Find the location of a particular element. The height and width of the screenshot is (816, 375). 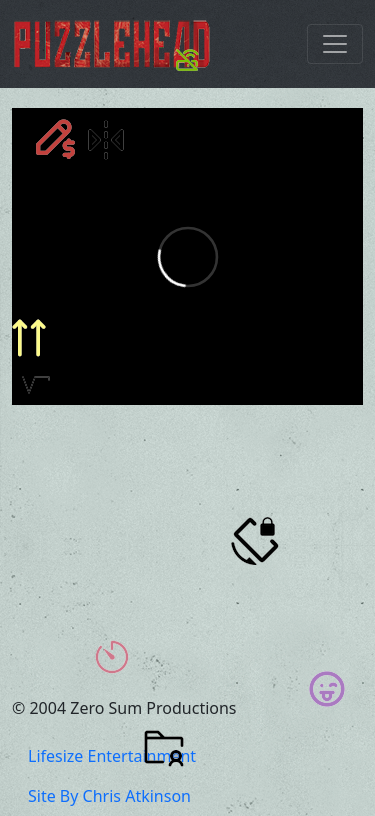

lock screen rotation to current orientation is located at coordinates (256, 540).